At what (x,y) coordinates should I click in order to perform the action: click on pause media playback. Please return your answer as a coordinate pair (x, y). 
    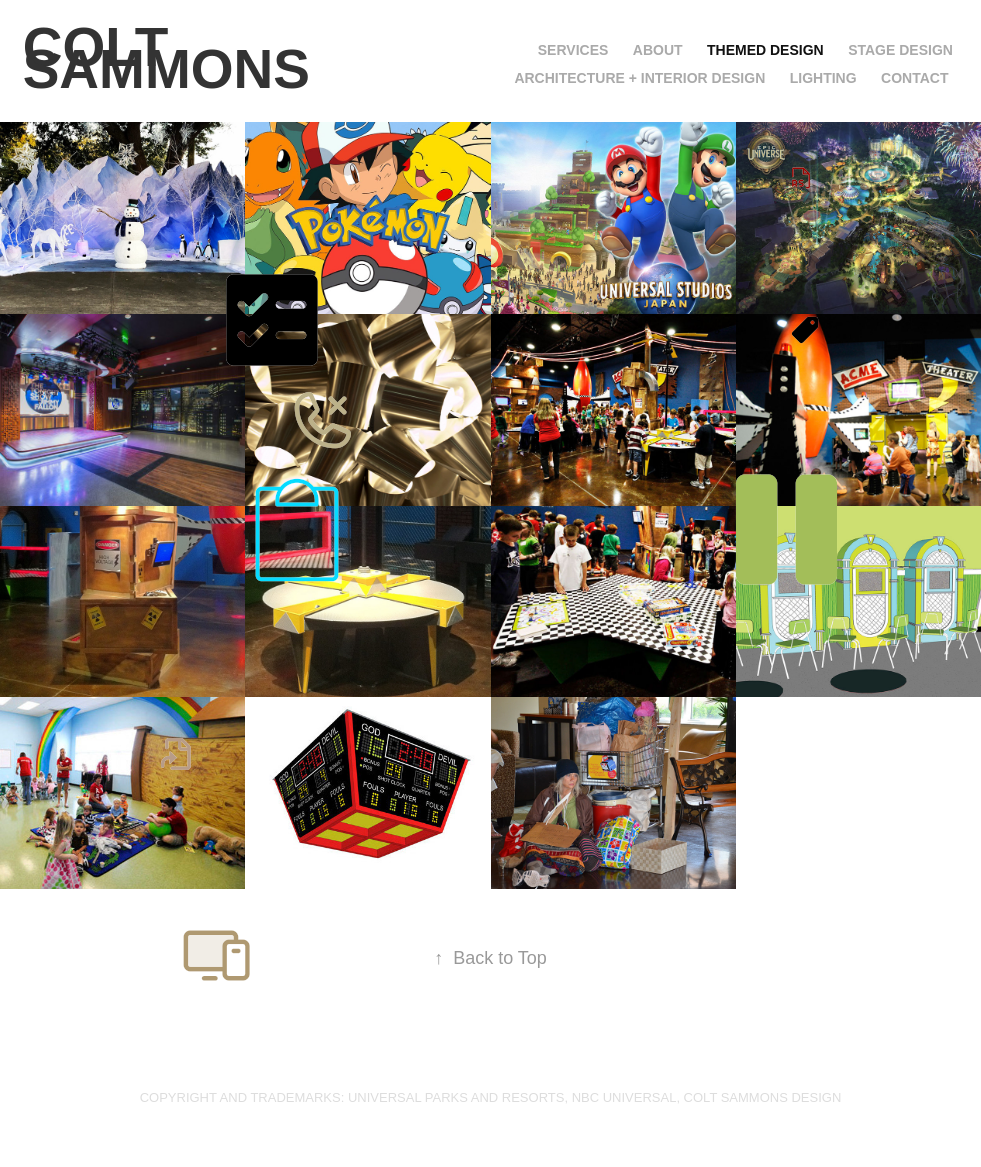
    Looking at the image, I should click on (786, 529).